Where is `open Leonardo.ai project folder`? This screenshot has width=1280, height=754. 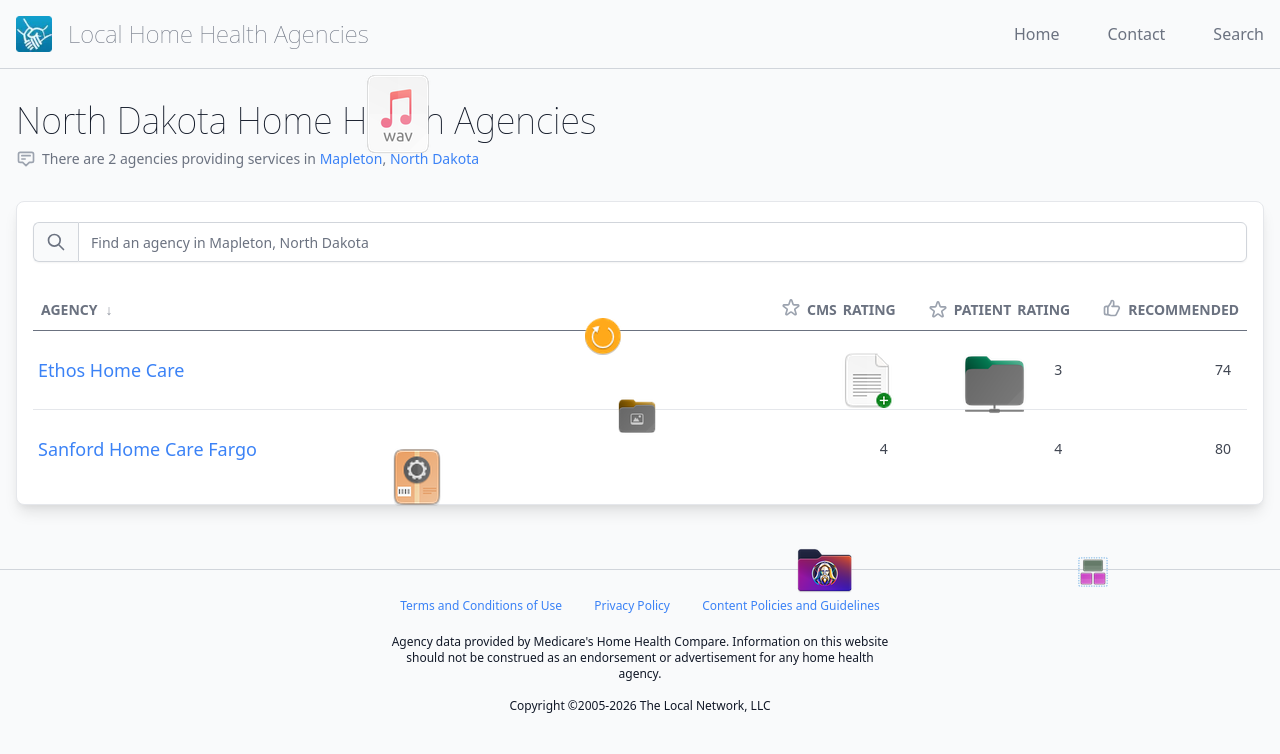 open Leonardo.ai project folder is located at coordinates (824, 571).